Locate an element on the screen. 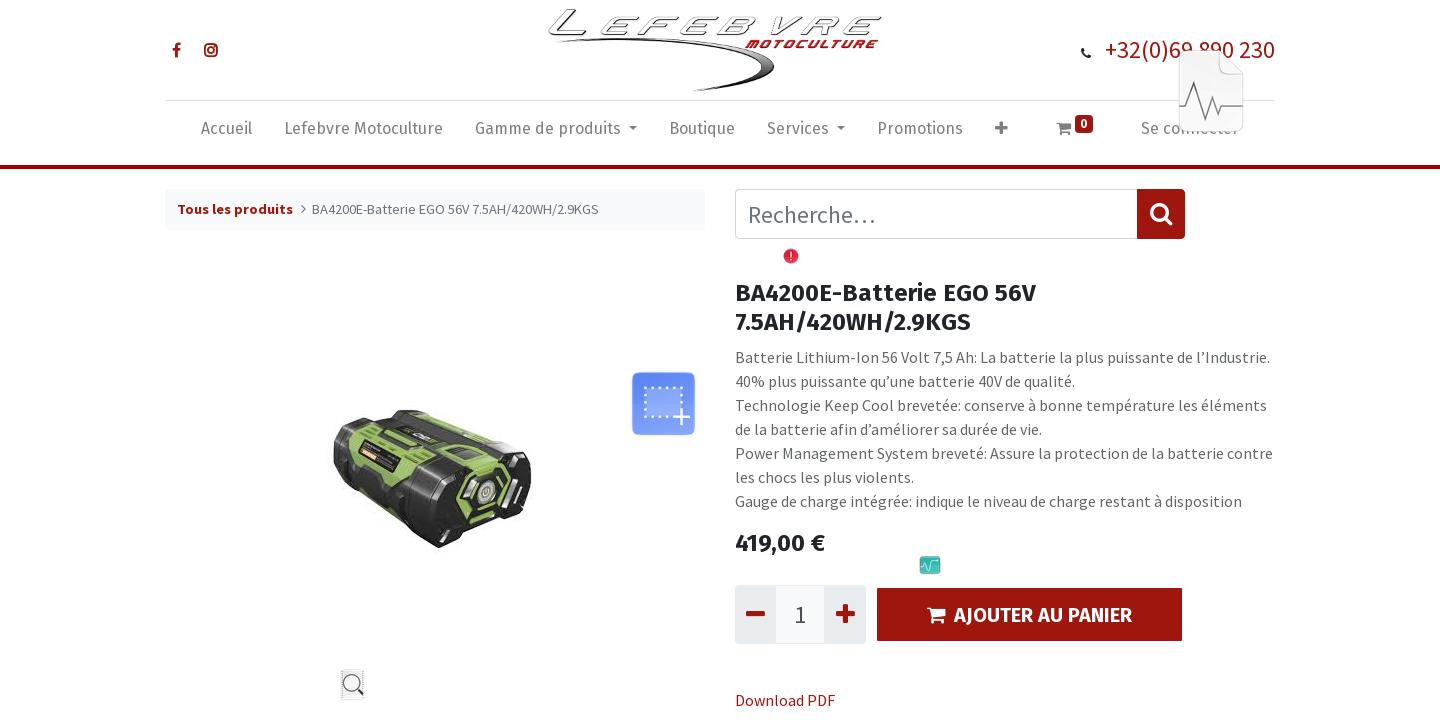  view system log file is located at coordinates (1211, 91).